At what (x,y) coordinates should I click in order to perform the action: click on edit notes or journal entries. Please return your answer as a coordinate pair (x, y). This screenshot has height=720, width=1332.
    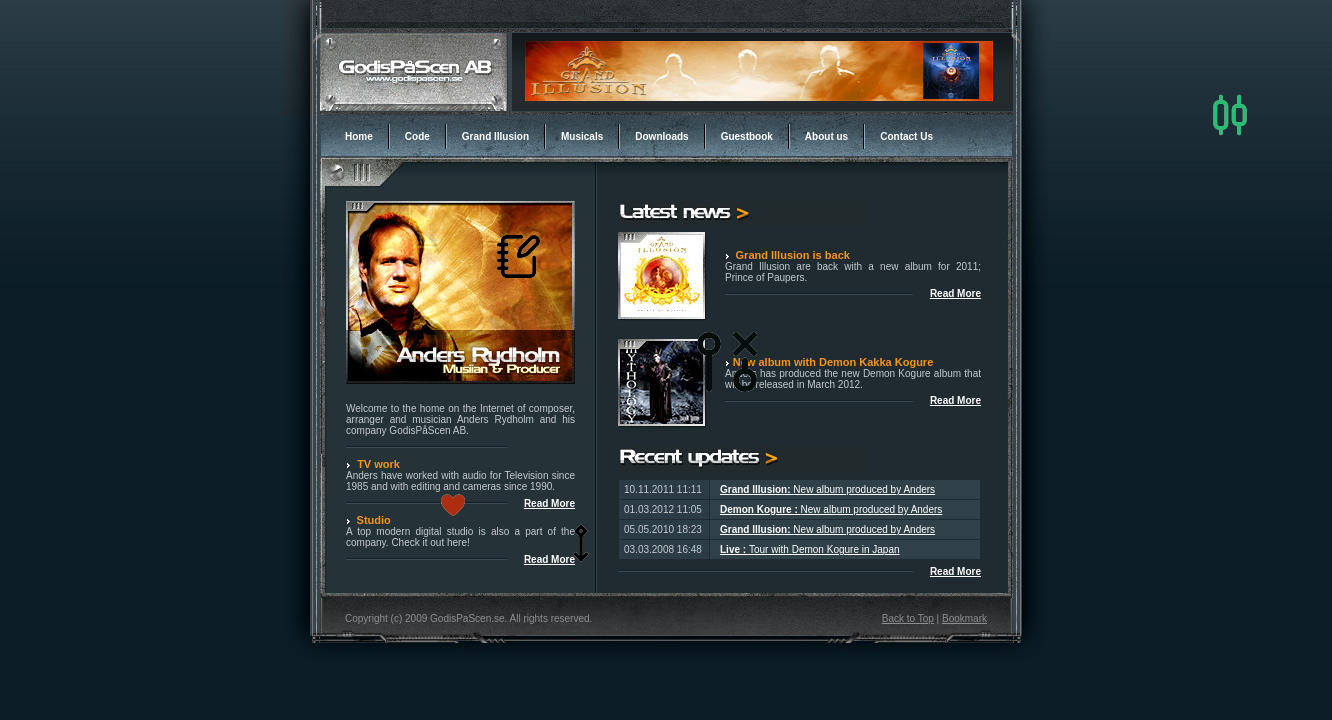
    Looking at the image, I should click on (518, 256).